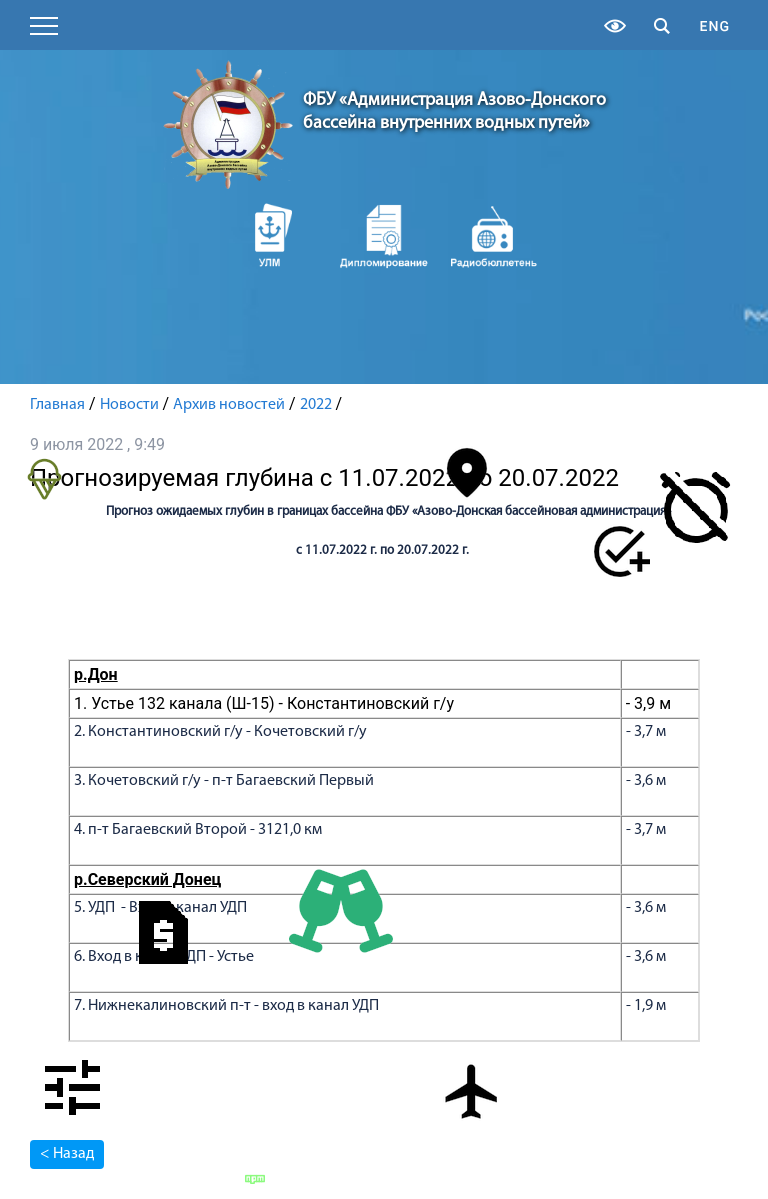  I want to click on add a new task to your list, so click(619, 551).